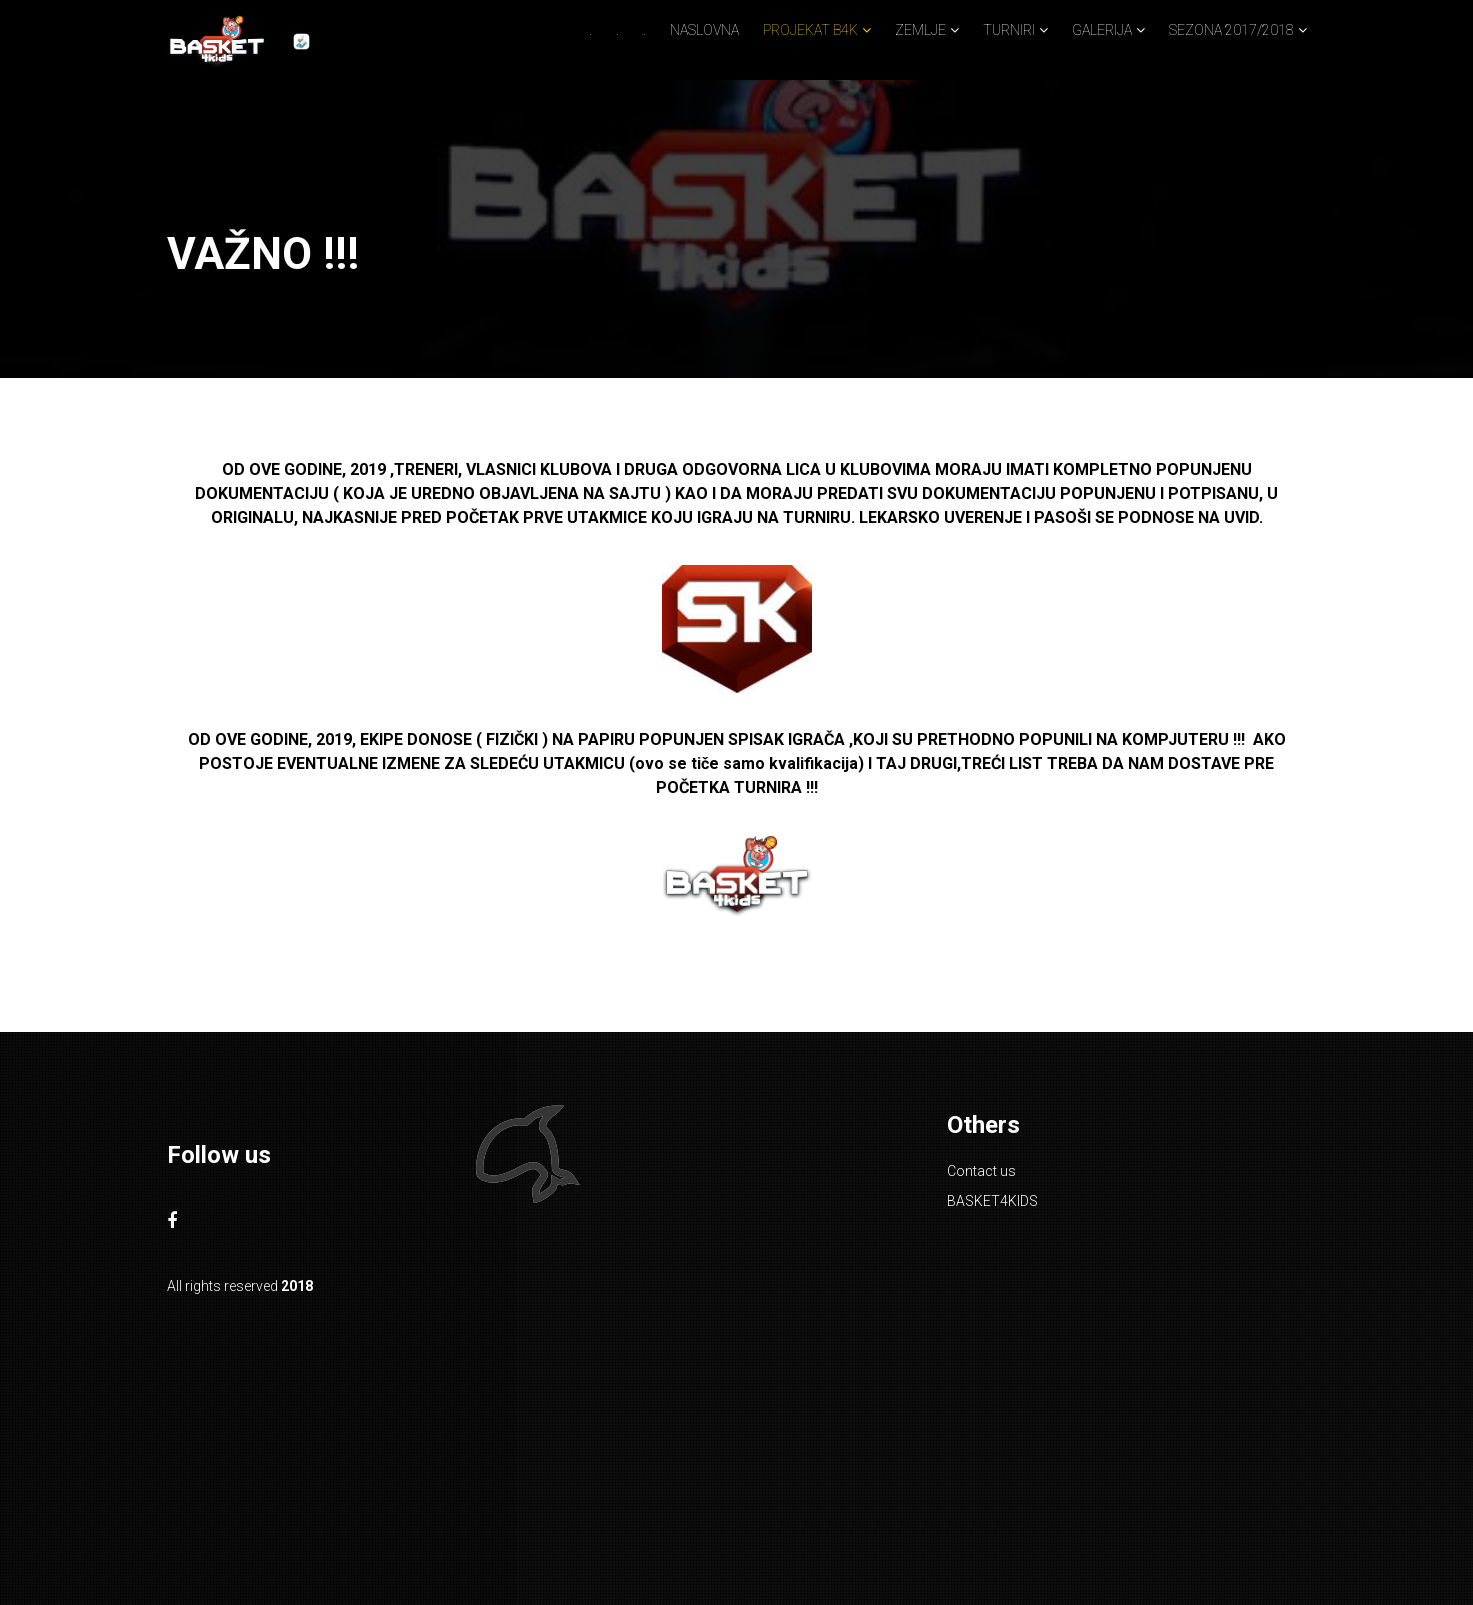 This screenshot has height=1605, width=1473. Describe the element at coordinates (526, 1154) in the screenshot. I see `launch orca screen reader application` at that location.